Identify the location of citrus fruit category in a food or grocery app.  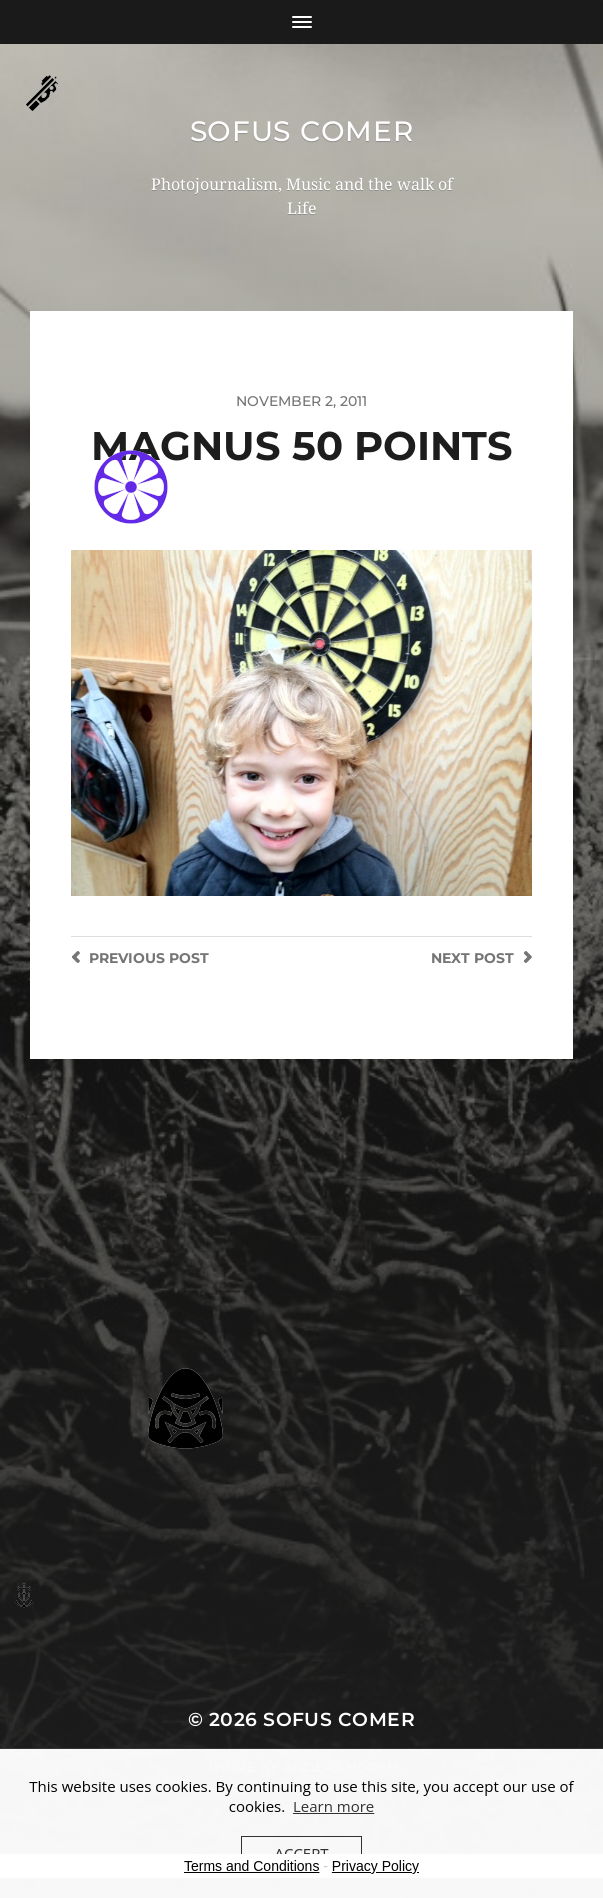
(131, 487).